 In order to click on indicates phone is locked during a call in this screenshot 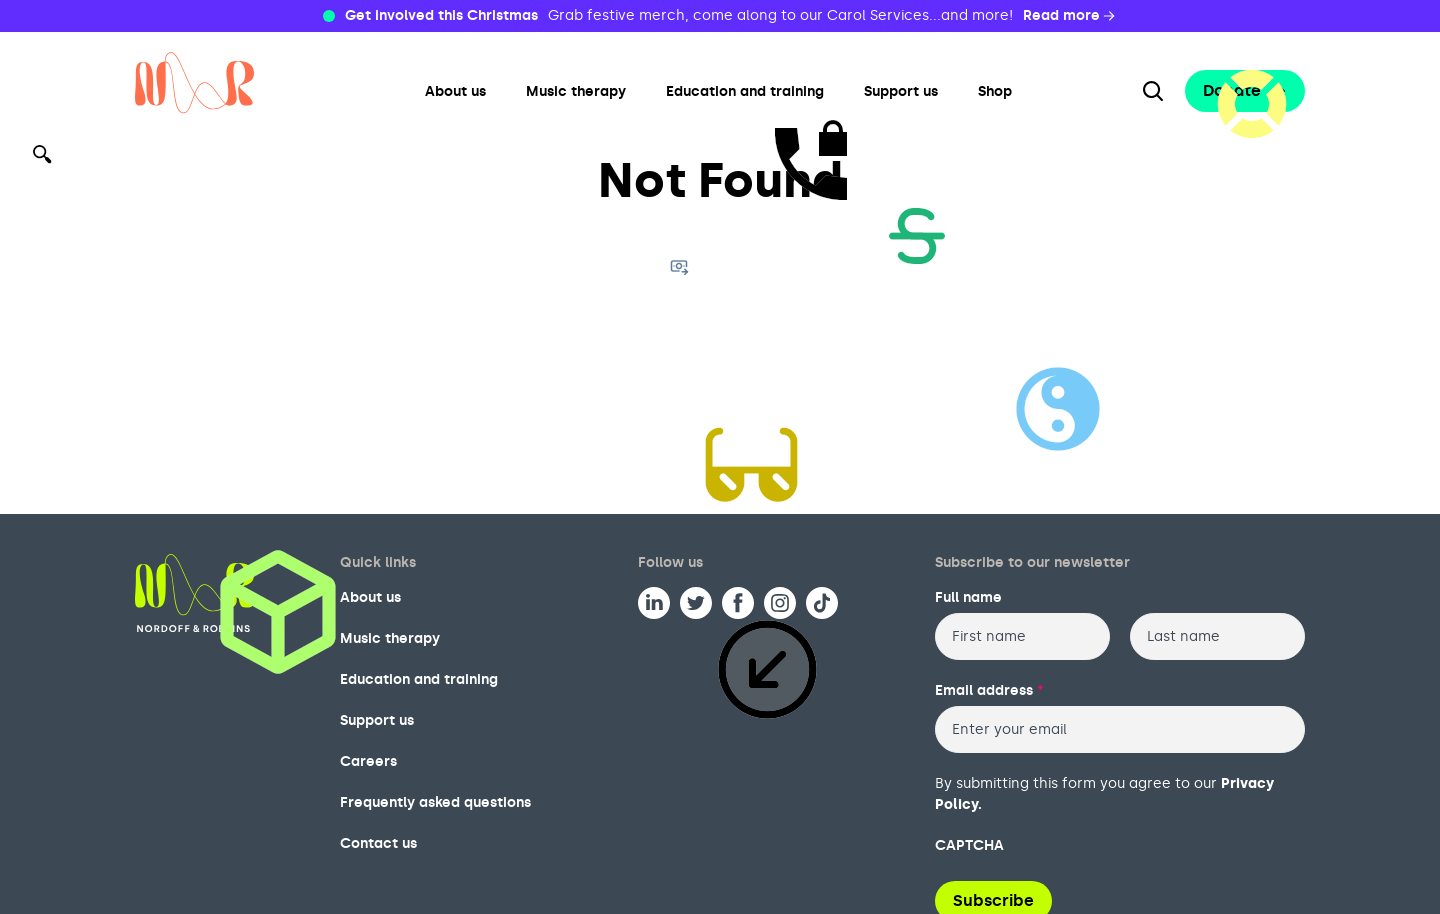, I will do `click(811, 164)`.